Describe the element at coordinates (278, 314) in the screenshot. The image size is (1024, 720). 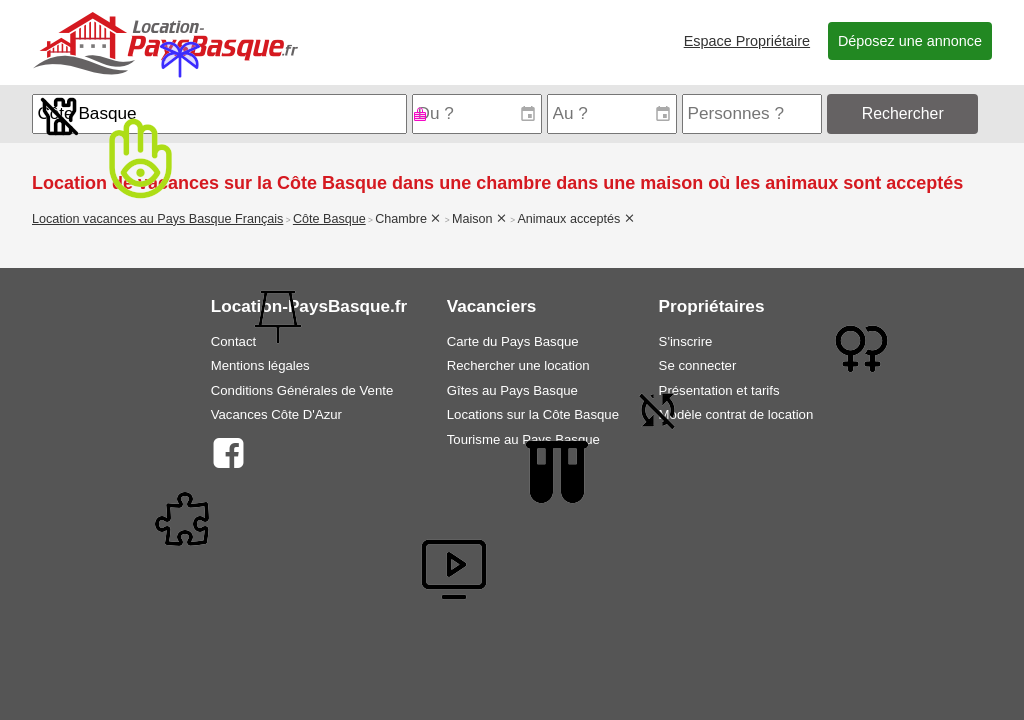
I see `pin an item to keep it visible` at that location.